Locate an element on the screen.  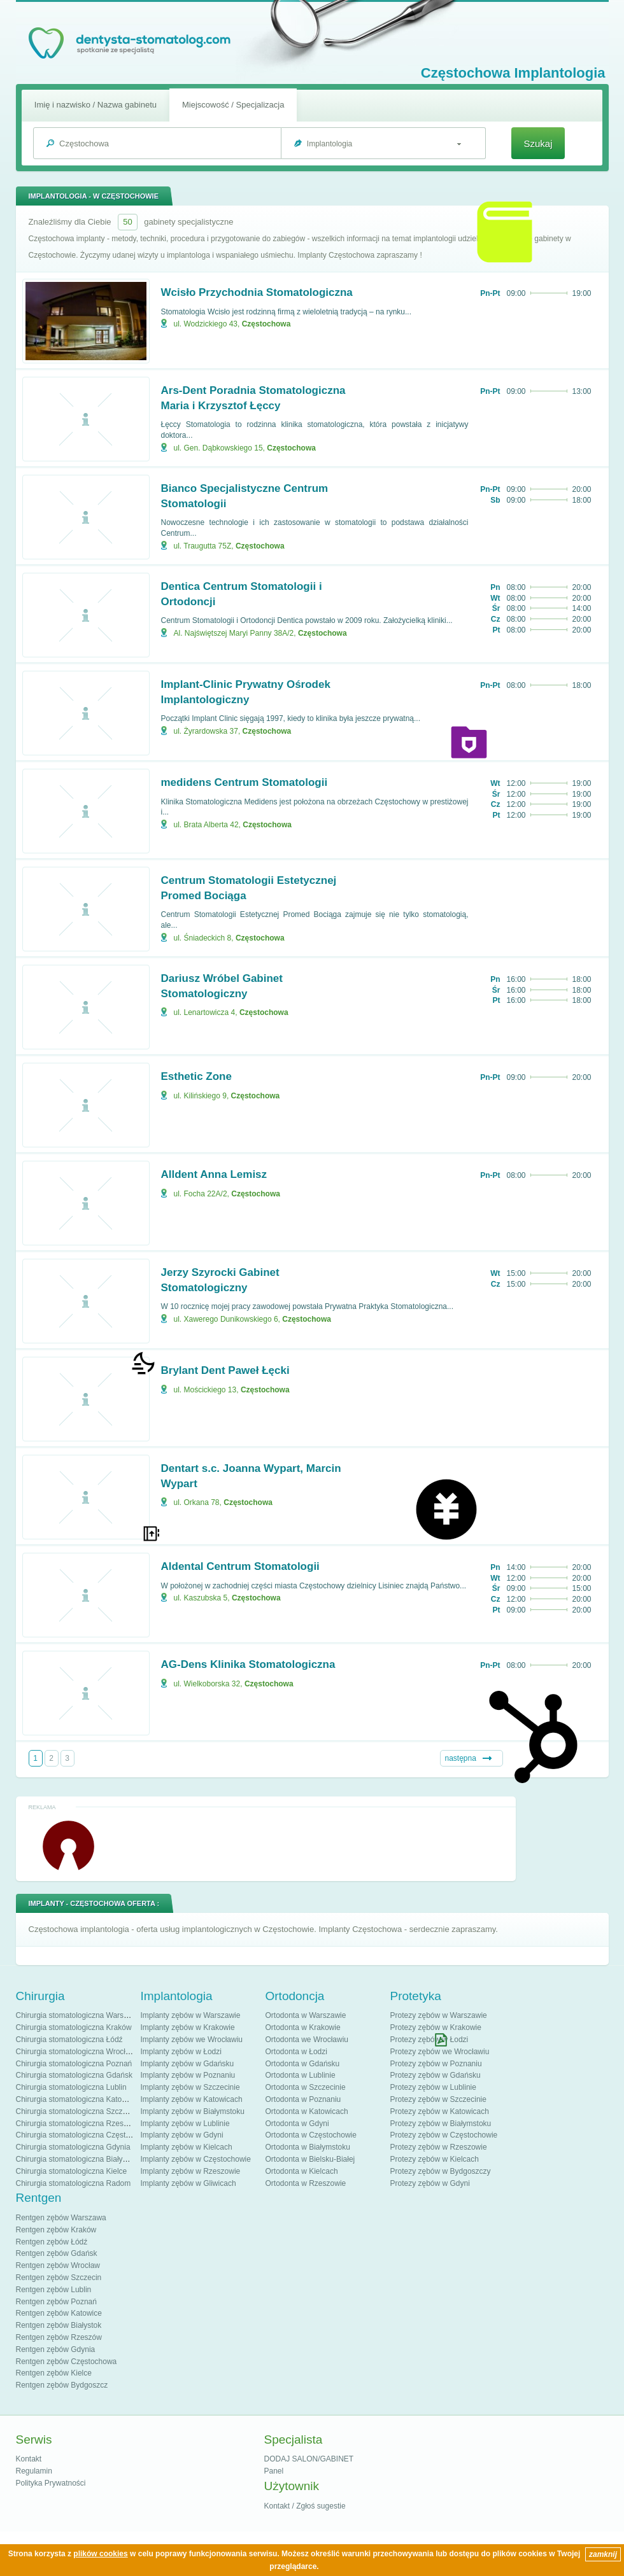
indicates foggy nighttime weather conditions is located at coordinates (143, 1363).